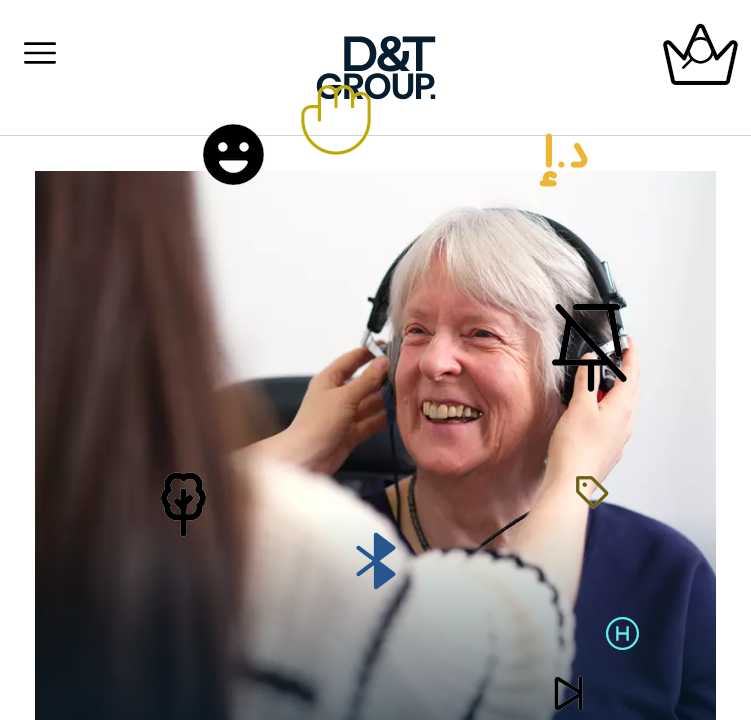  I want to click on drag to reposition an element, so click(336, 110).